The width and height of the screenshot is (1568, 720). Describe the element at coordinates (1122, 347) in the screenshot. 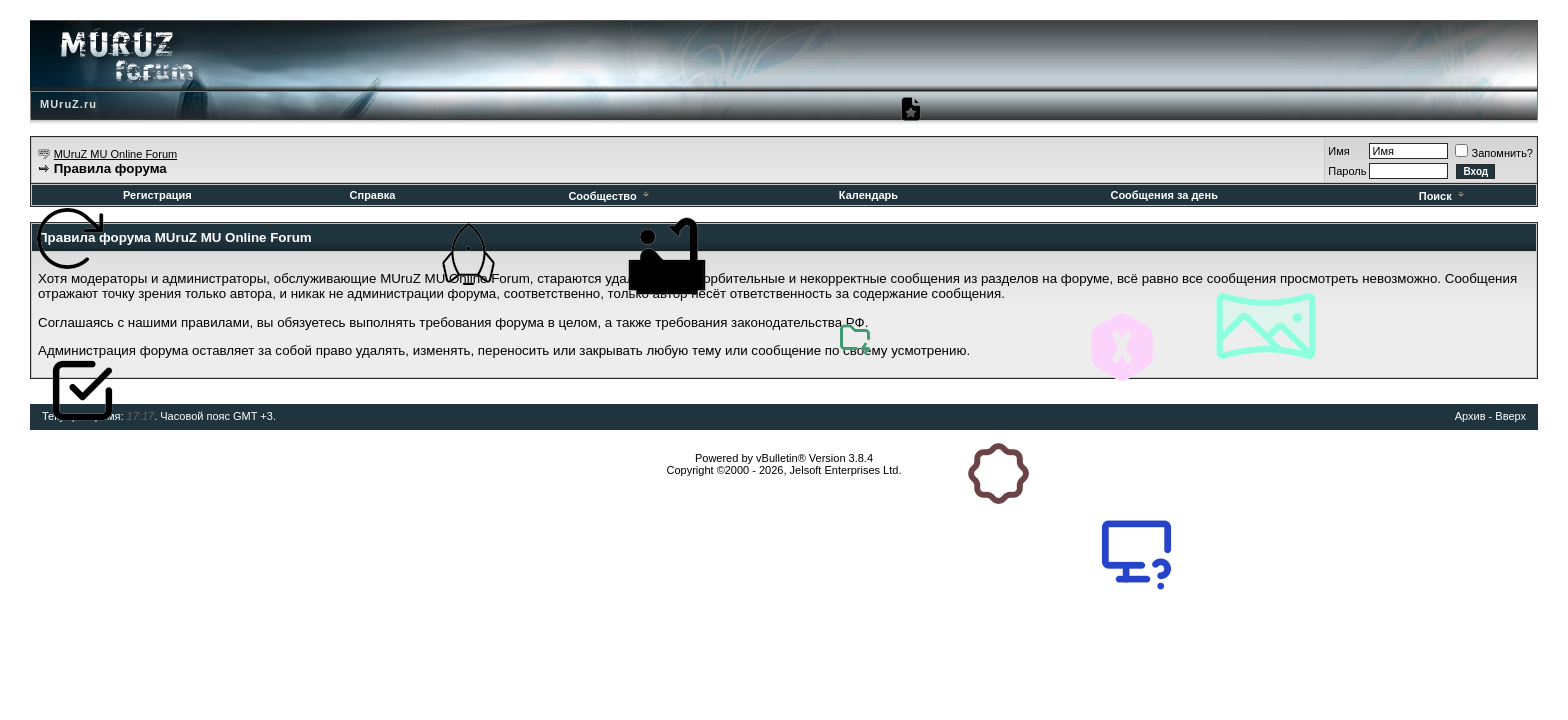

I see `close or cancel action` at that location.